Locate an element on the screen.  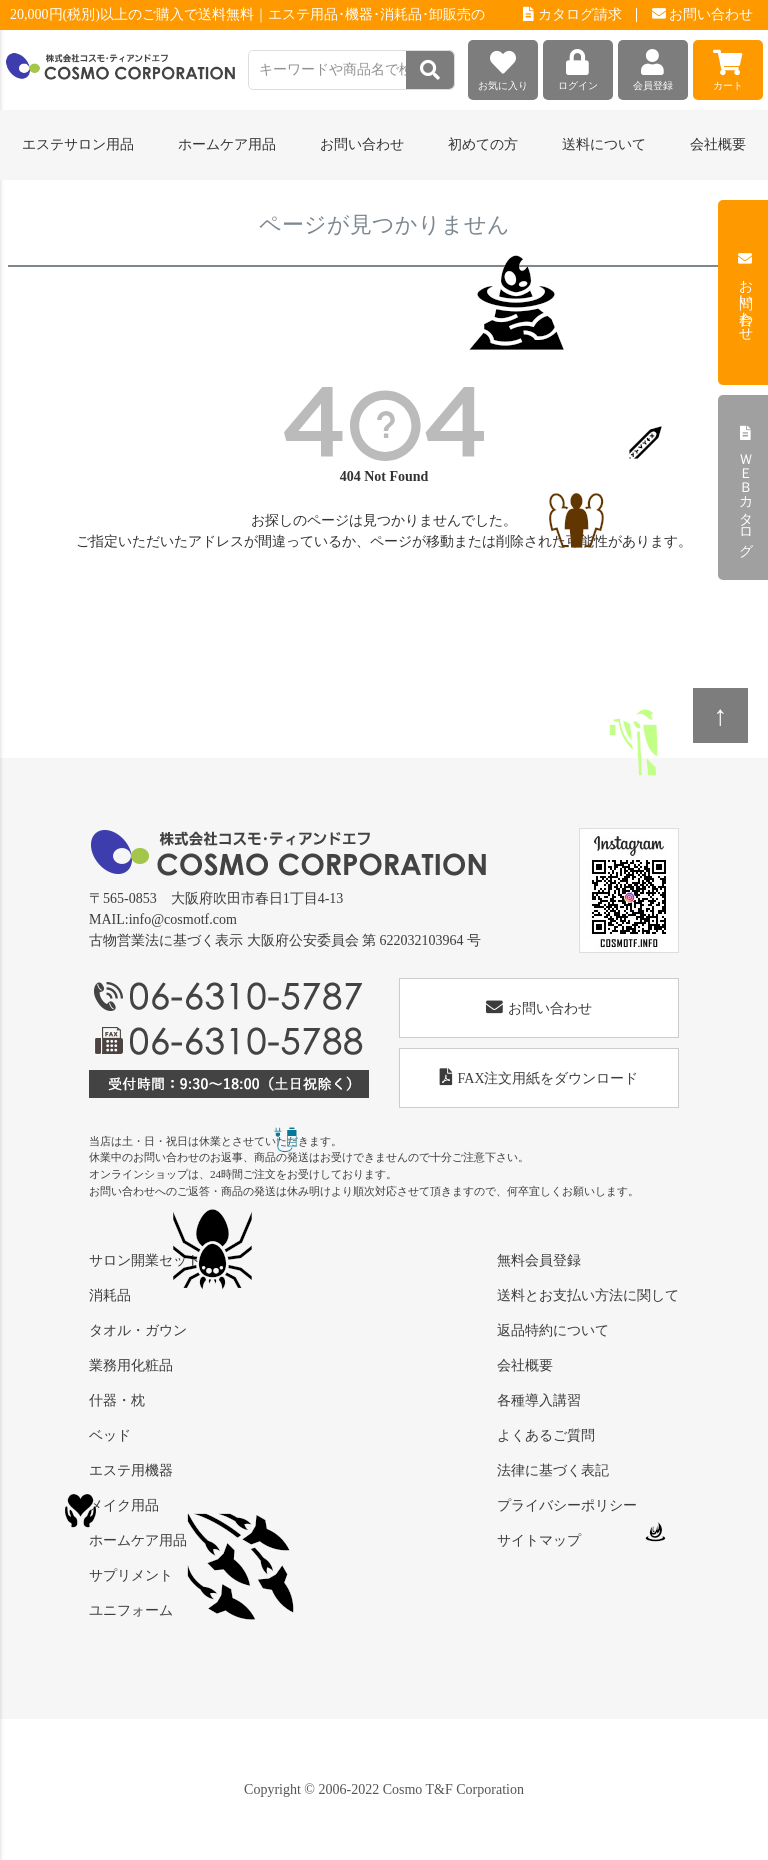
the hermit tarot card icon is located at coordinates (636, 742).